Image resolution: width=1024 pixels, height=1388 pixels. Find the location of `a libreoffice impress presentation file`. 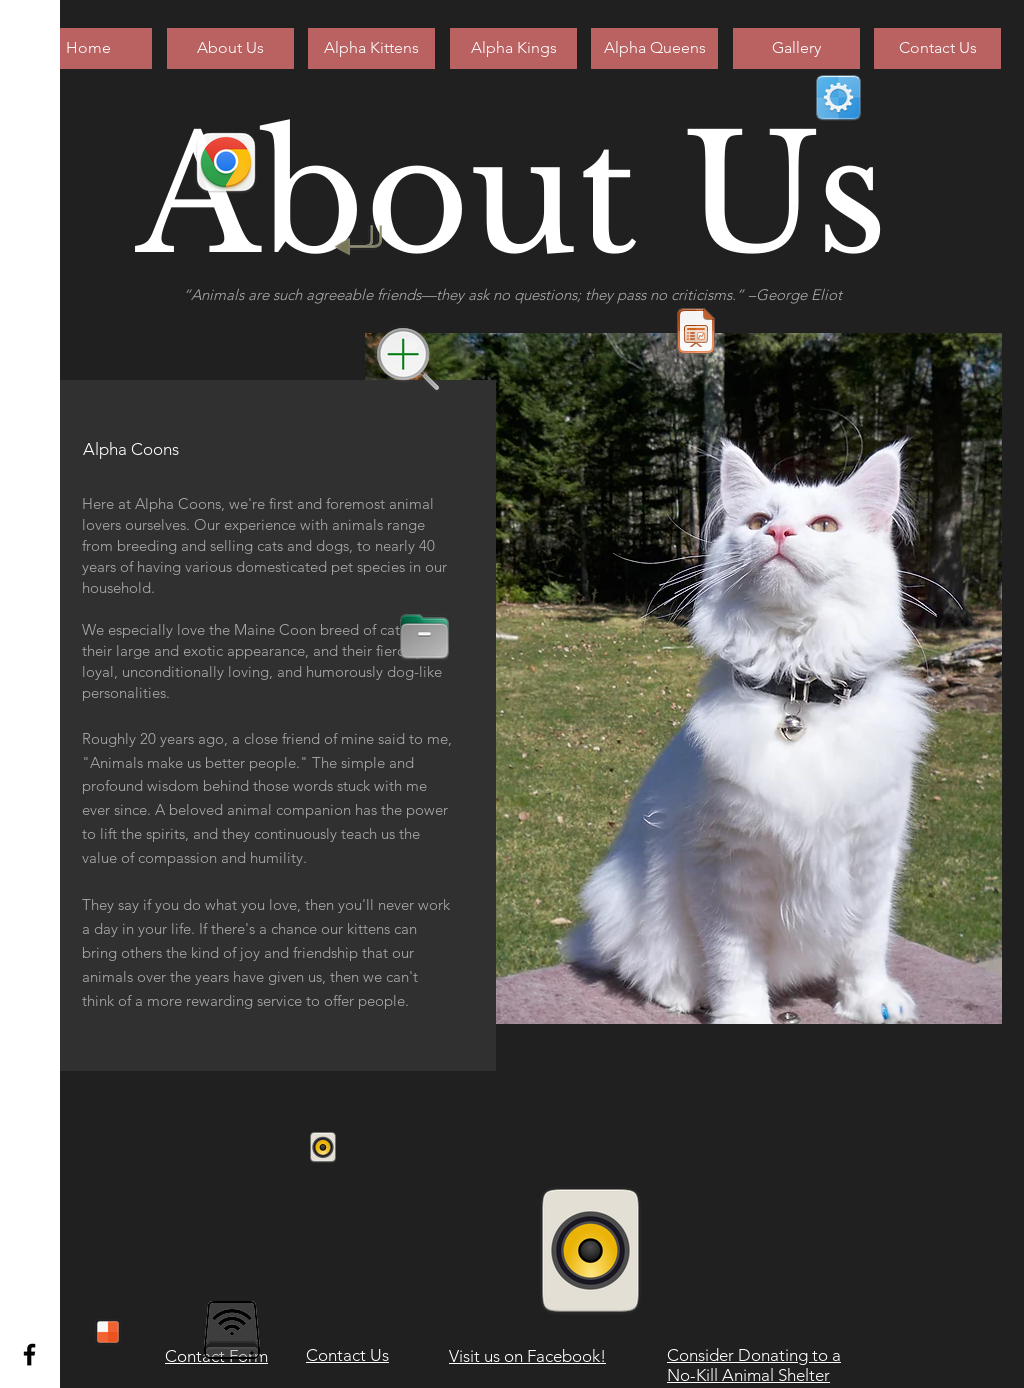

a libreoffice impress presentation file is located at coordinates (696, 331).